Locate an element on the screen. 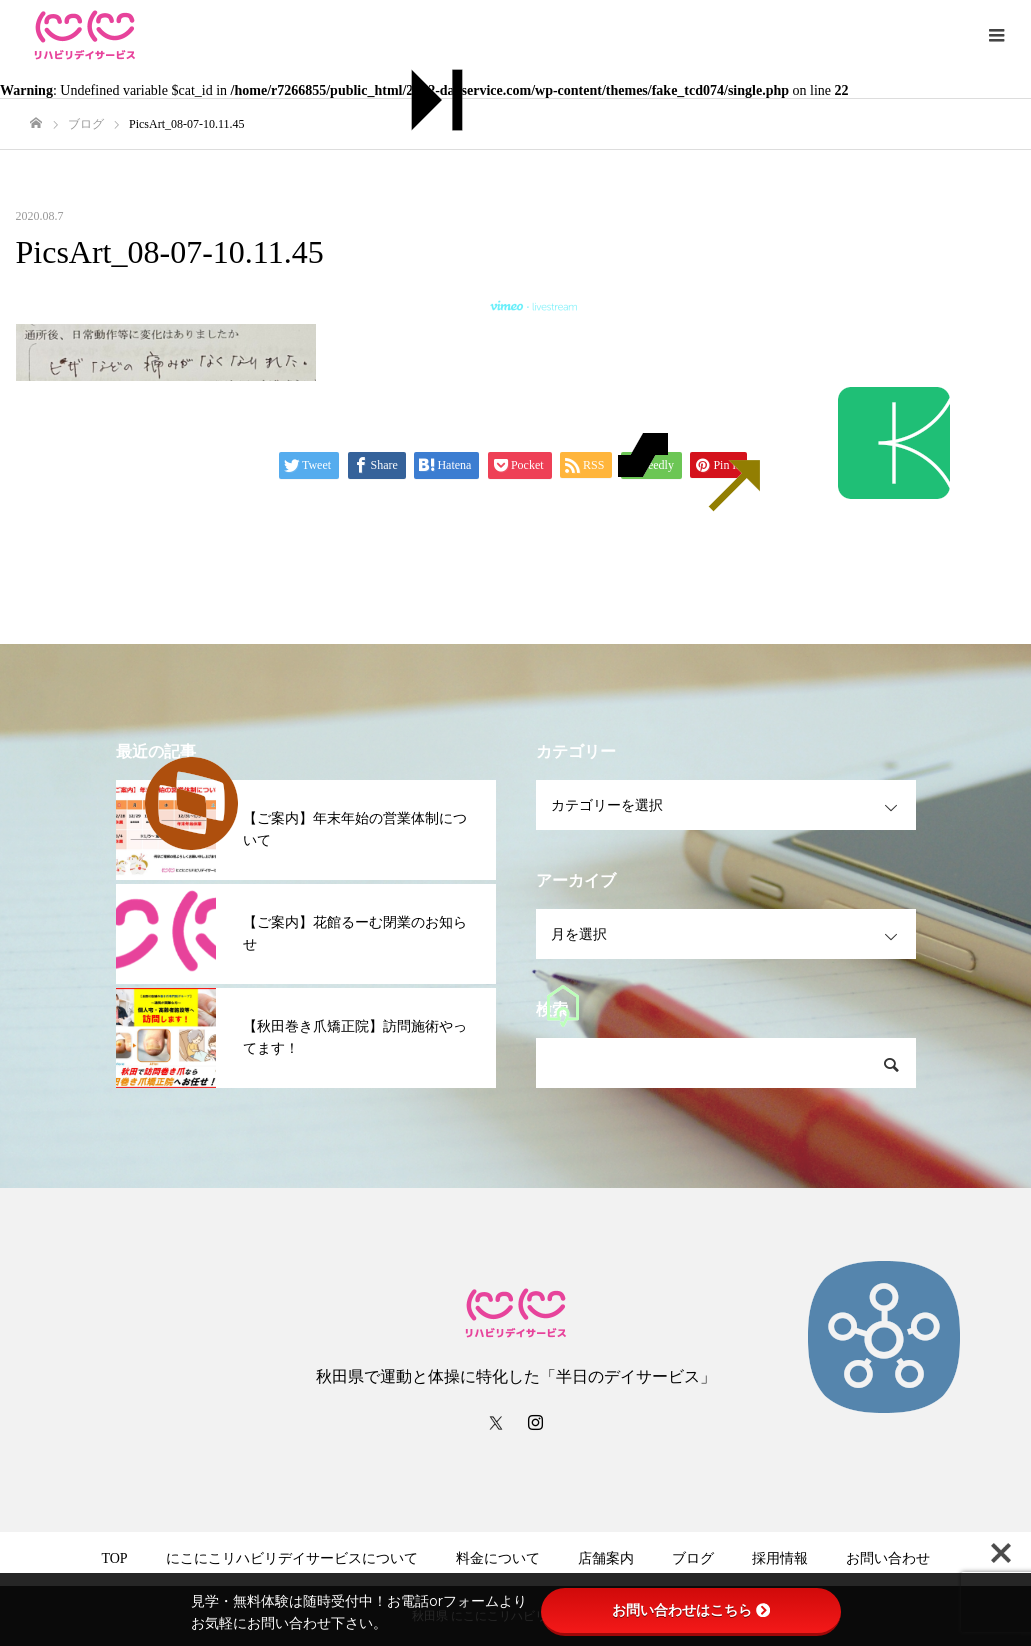  skip to the next track or item is located at coordinates (437, 100).